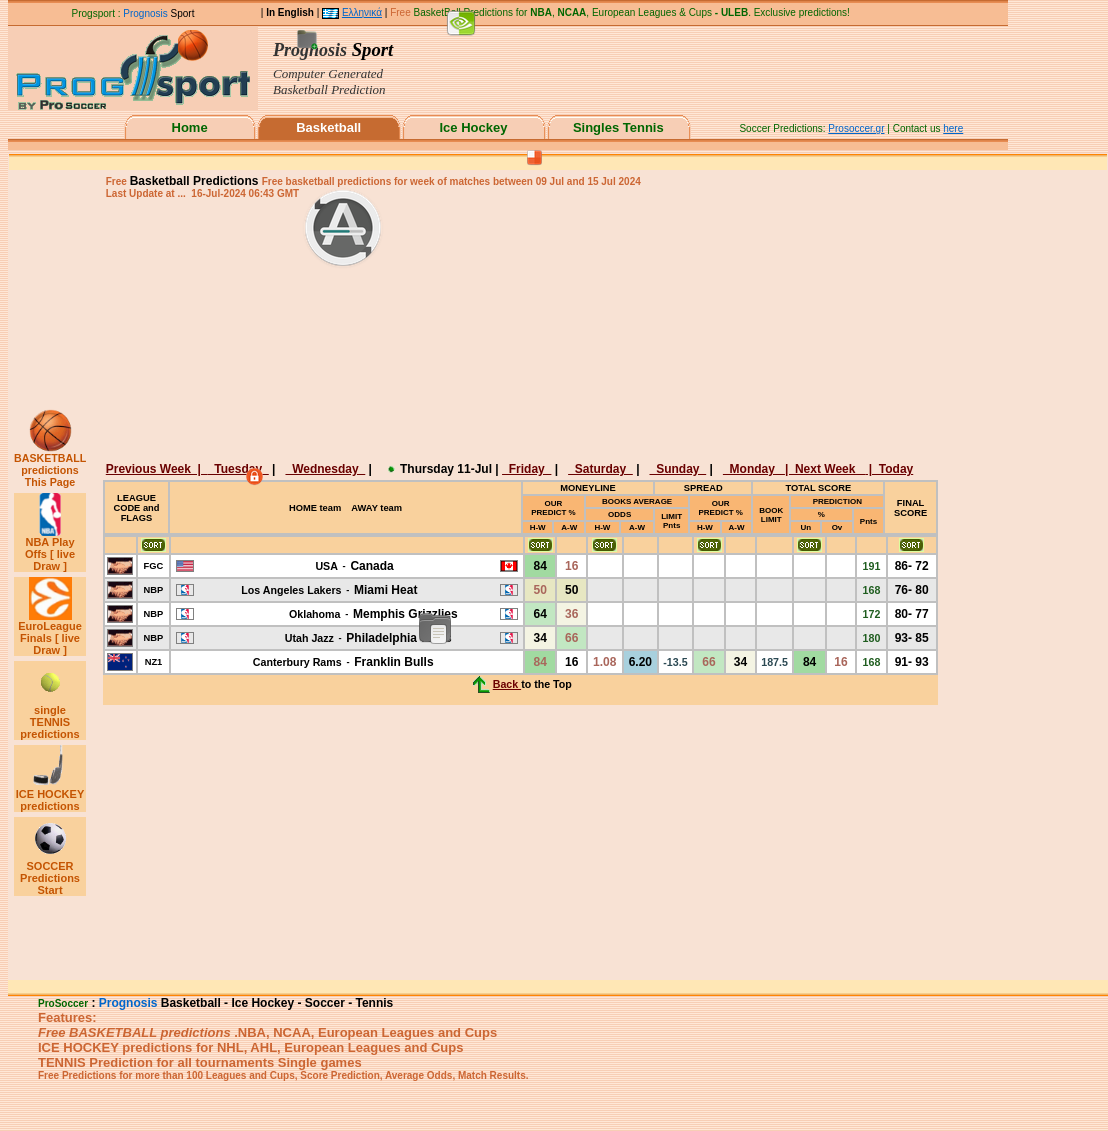 The image size is (1108, 1131). Describe the element at coordinates (435, 628) in the screenshot. I see `open a file from your computer` at that location.